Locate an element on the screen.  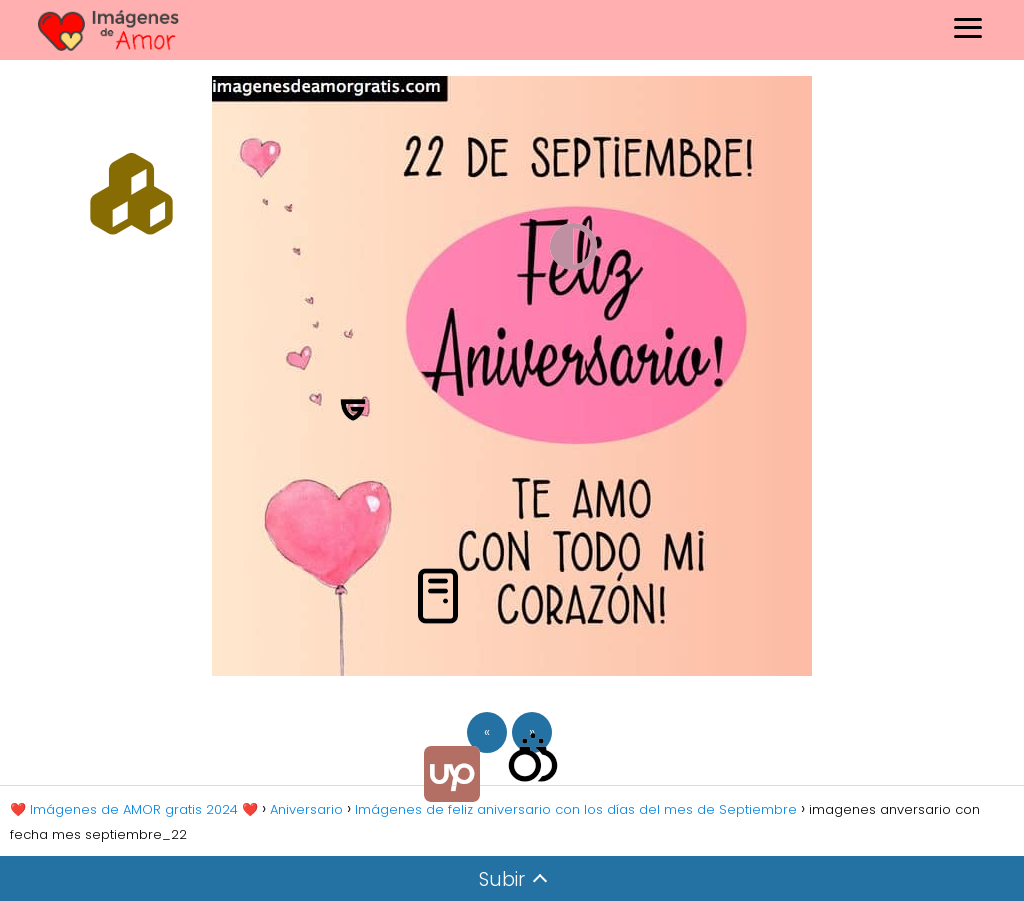
link to upwork freelancer profile is located at coordinates (452, 774).